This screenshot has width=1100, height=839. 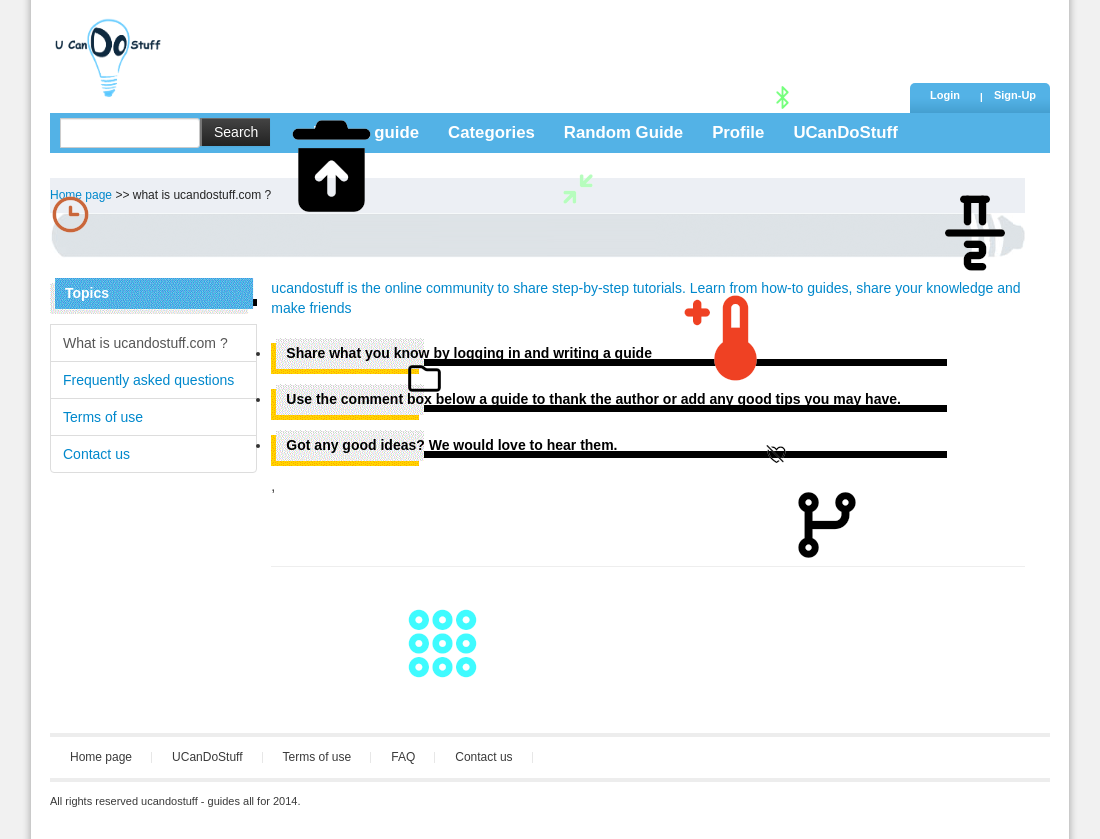 I want to click on represents the mathematical constant π/2 (pi divided by 2), so click(x=975, y=233).